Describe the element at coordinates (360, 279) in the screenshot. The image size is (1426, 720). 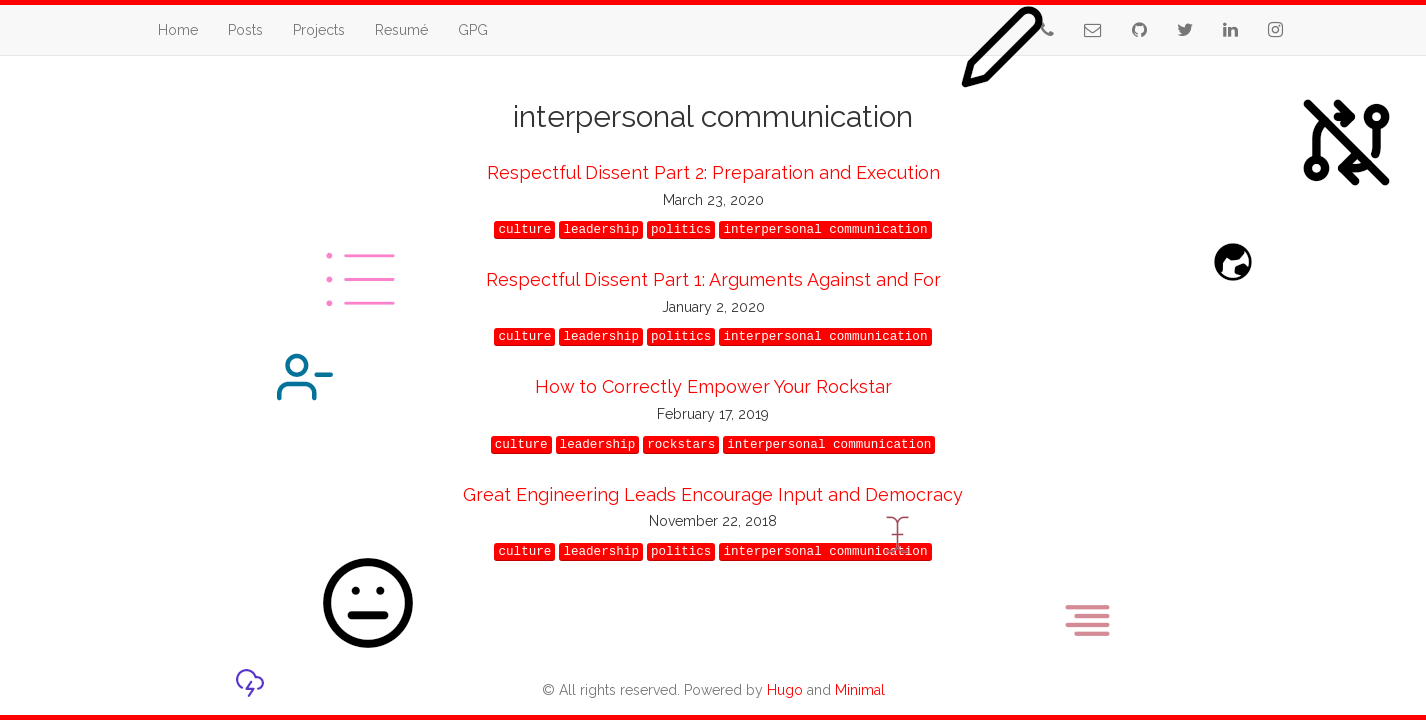
I see `view items in list format` at that location.